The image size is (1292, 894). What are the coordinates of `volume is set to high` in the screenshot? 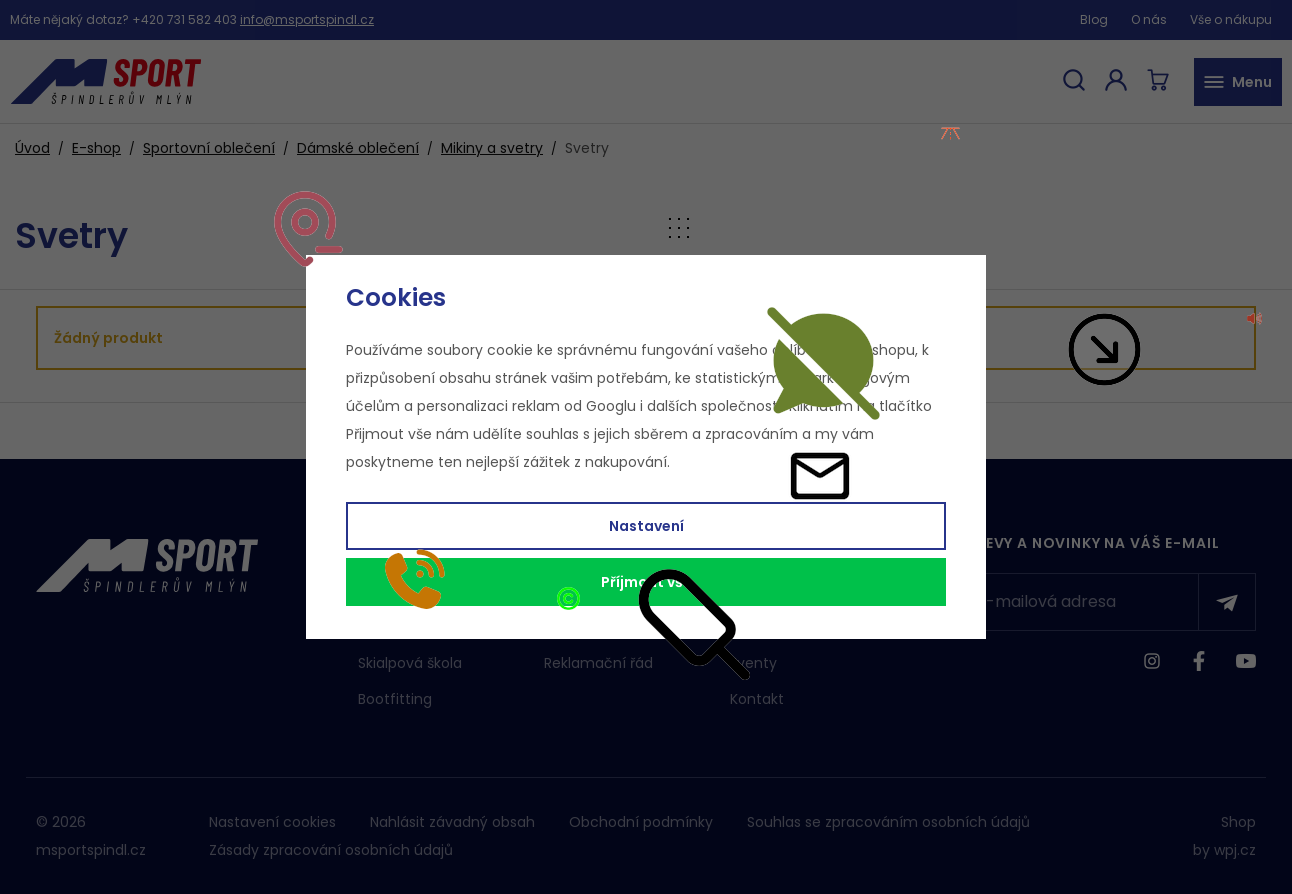 It's located at (1254, 318).